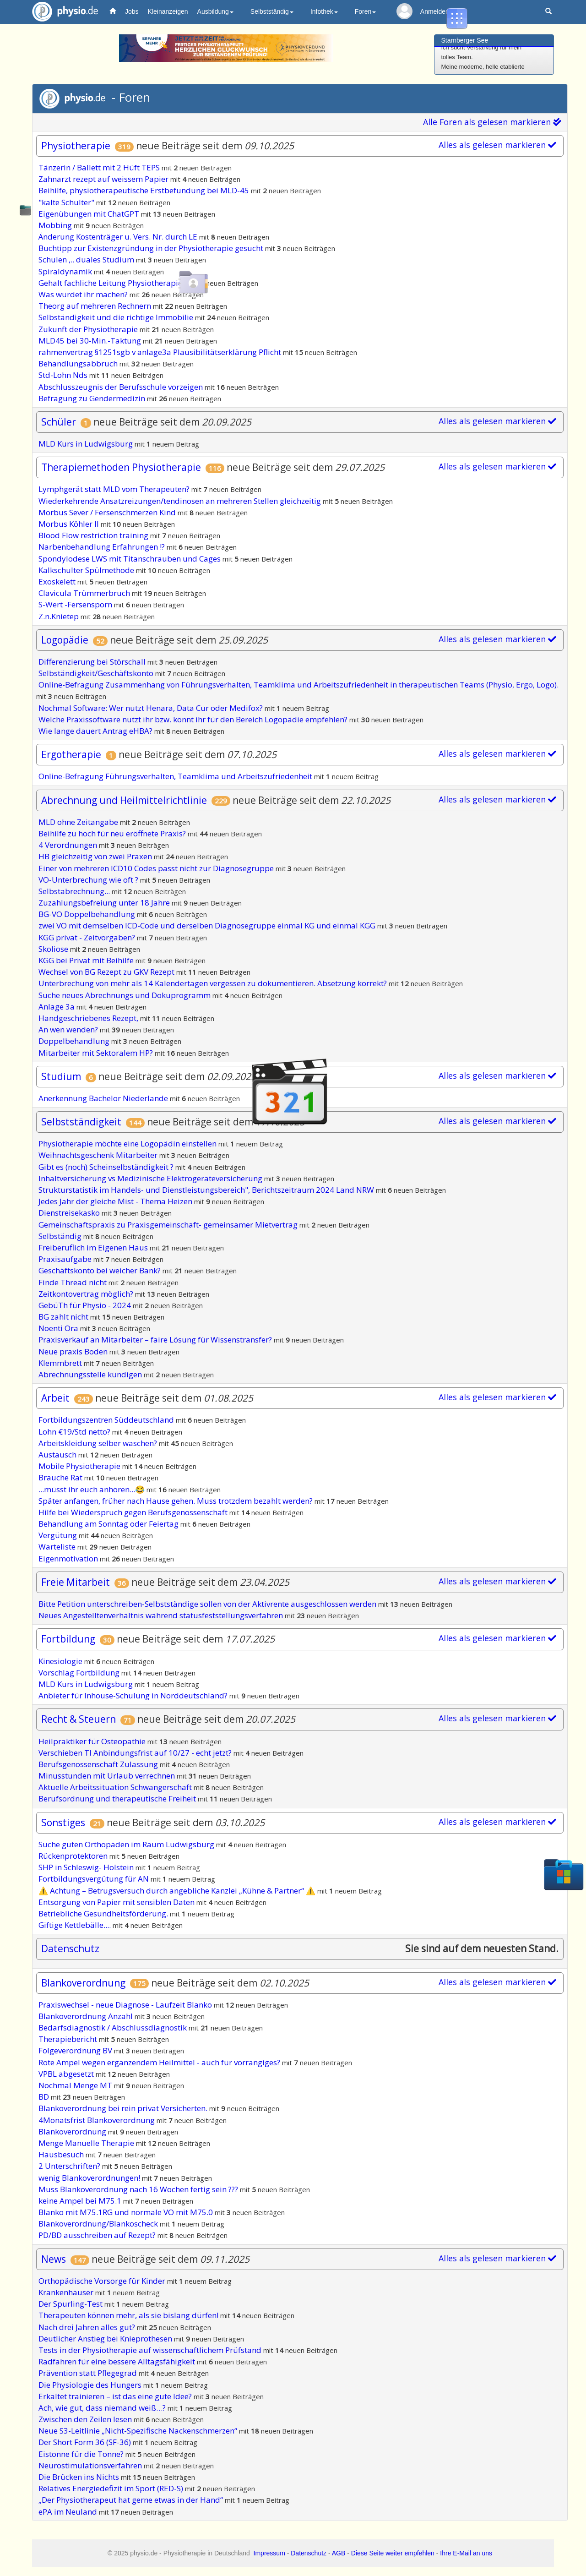 This screenshot has height=2576, width=586. Describe the element at coordinates (457, 18) in the screenshot. I see `view other applications` at that location.